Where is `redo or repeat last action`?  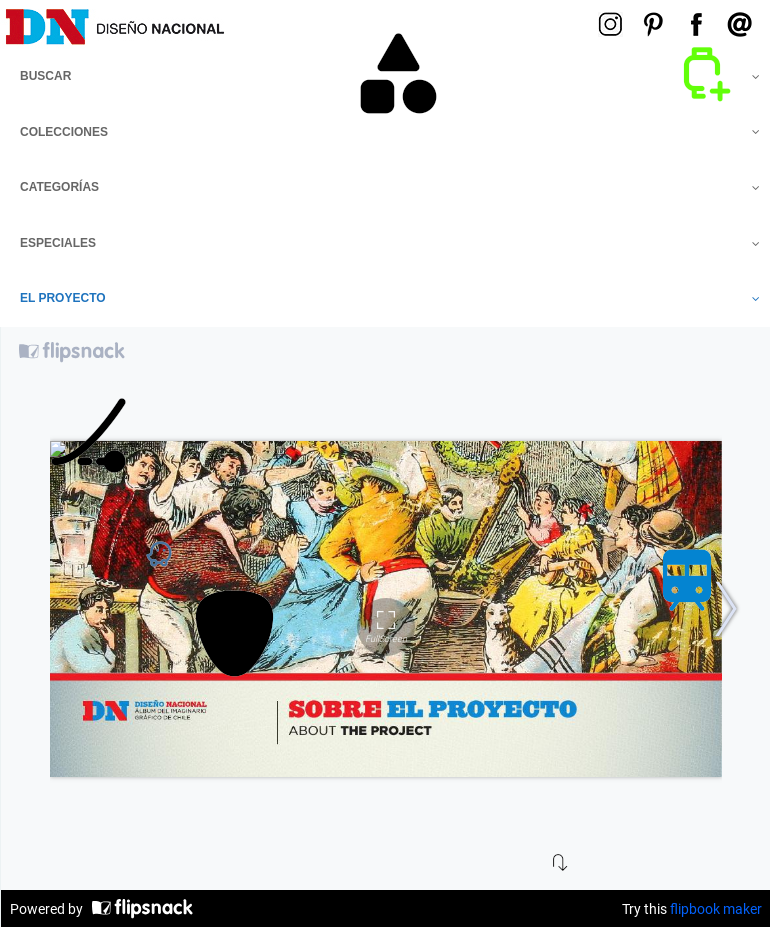
redo or repeat last action is located at coordinates (559, 862).